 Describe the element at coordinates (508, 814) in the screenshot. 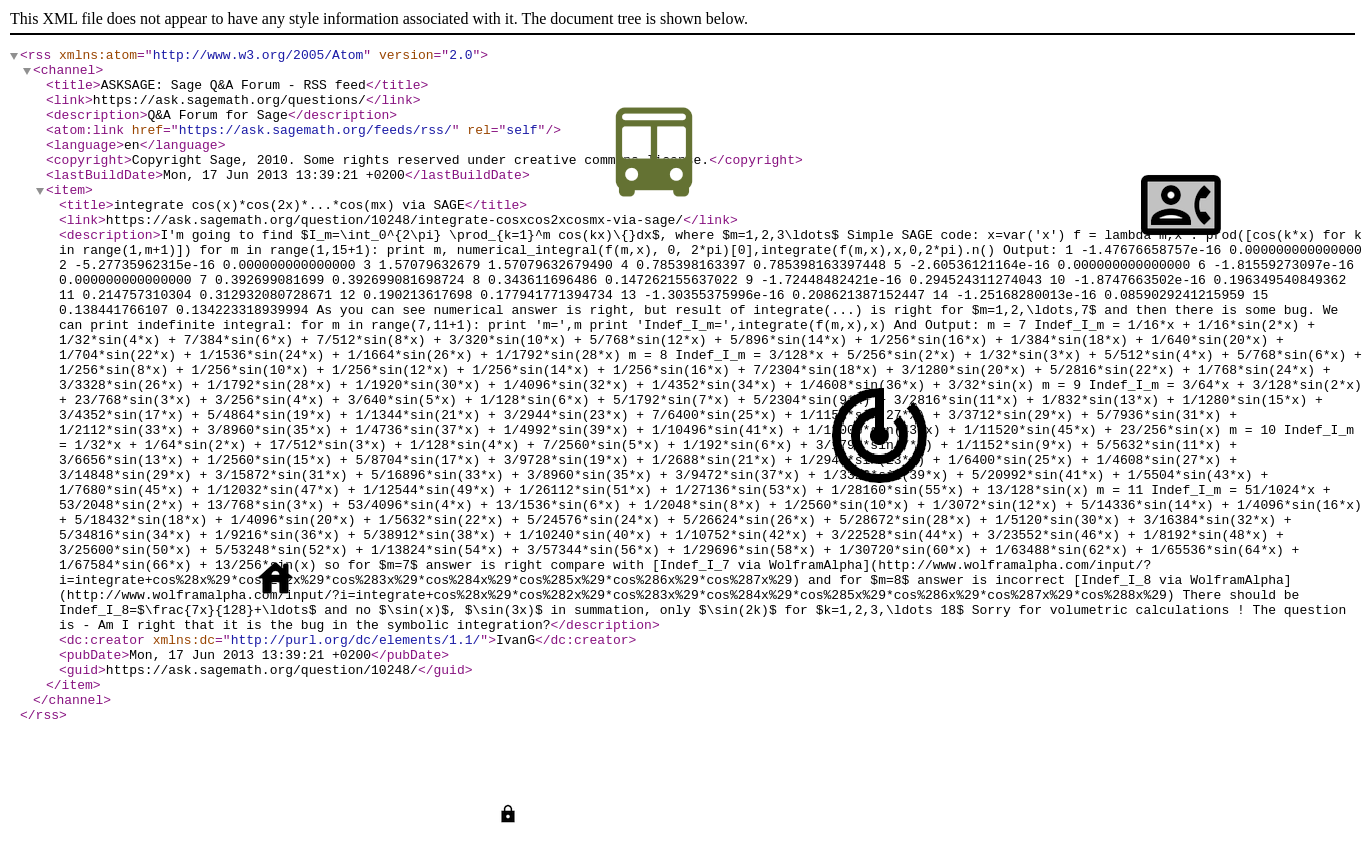

I see `lock or secure this item` at that location.